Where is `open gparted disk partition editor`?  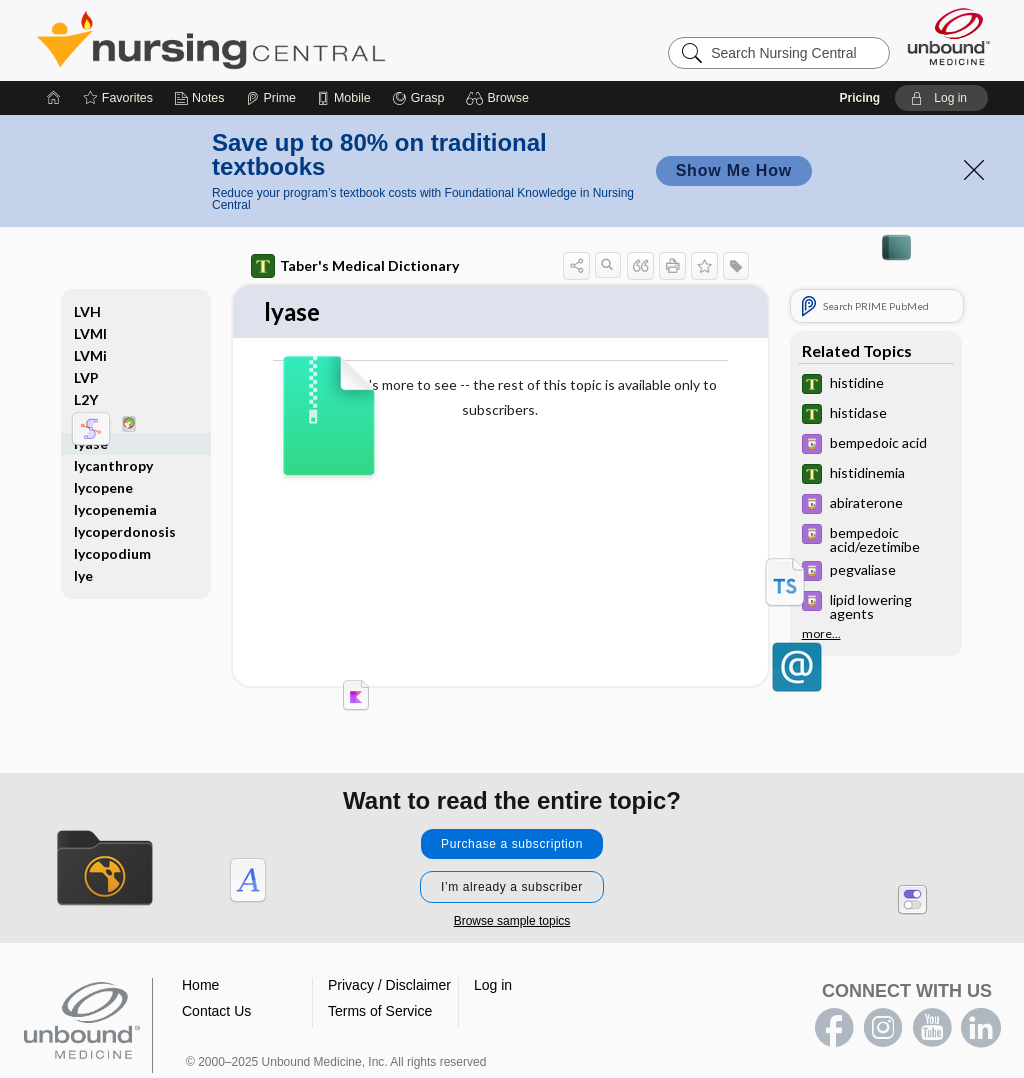
open gparted disk partition editor is located at coordinates (129, 424).